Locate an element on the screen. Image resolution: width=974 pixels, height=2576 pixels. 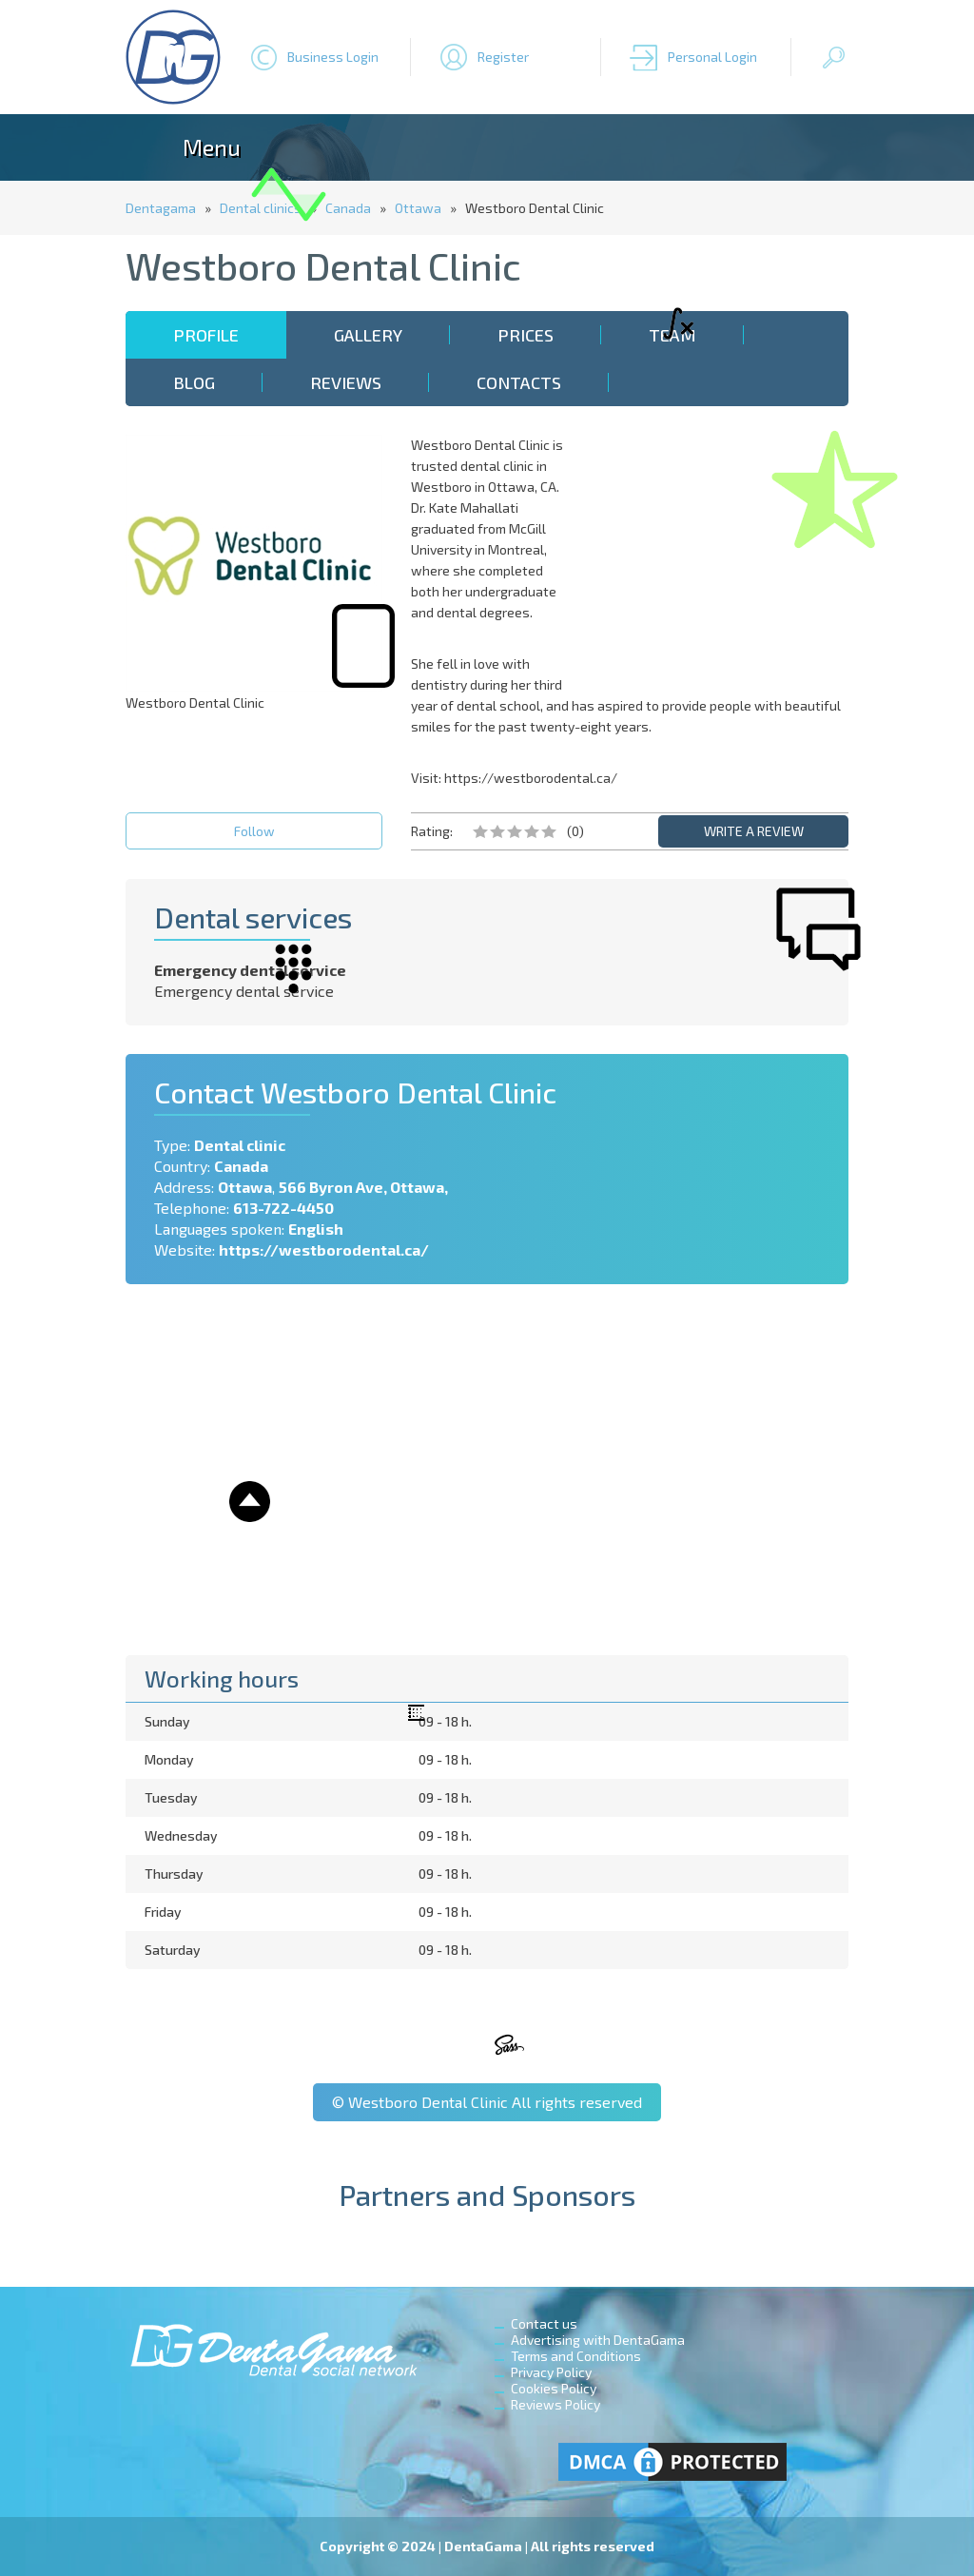
select triangle waveform for audio synthesis is located at coordinates (288, 194).